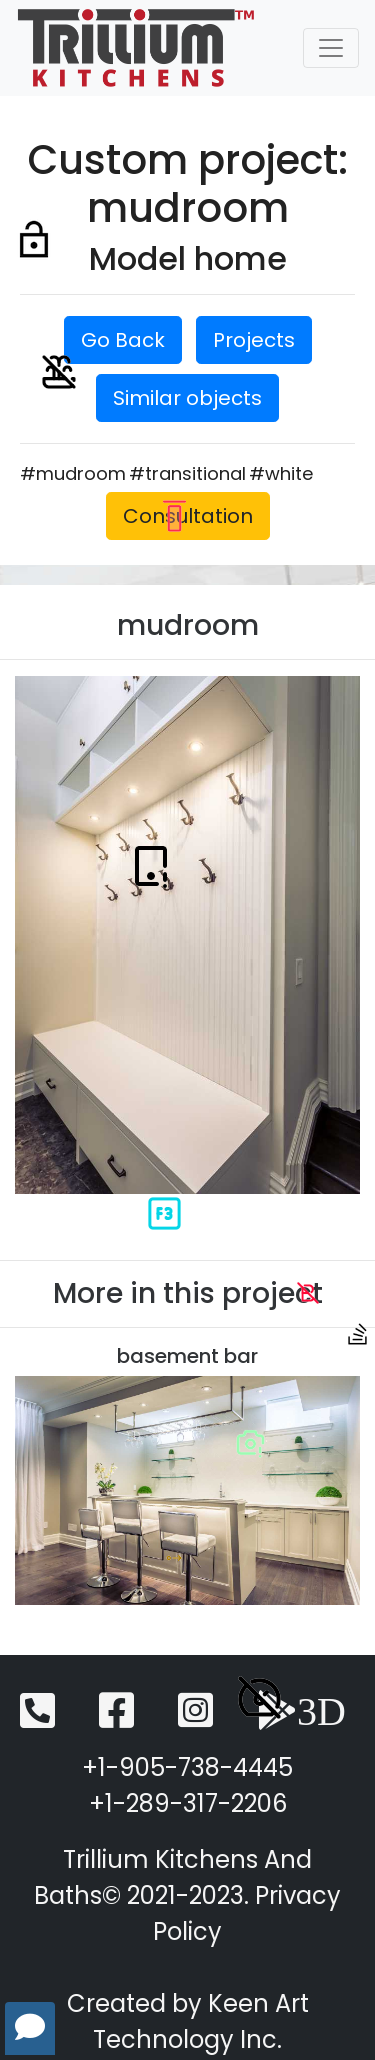 This screenshot has width=375, height=2060. I want to click on fountain feature is currently disabled, so click(59, 372).